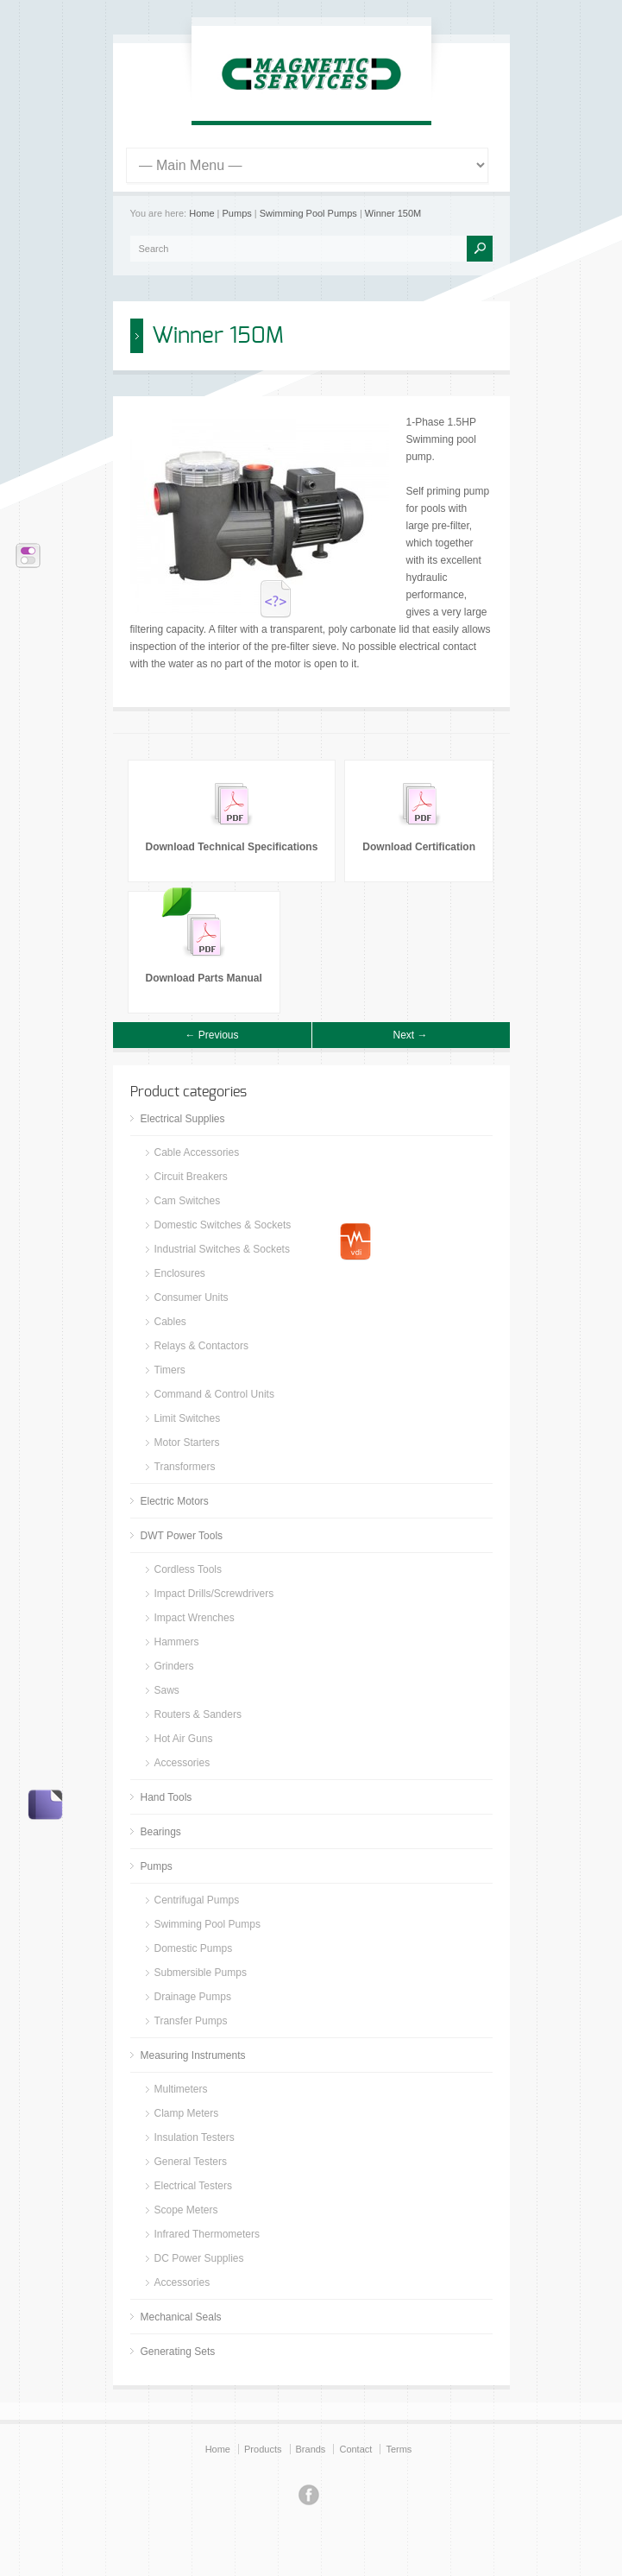 The width and height of the screenshot is (622, 2576). Describe the element at coordinates (275, 598) in the screenshot. I see `a PHP source code file` at that location.